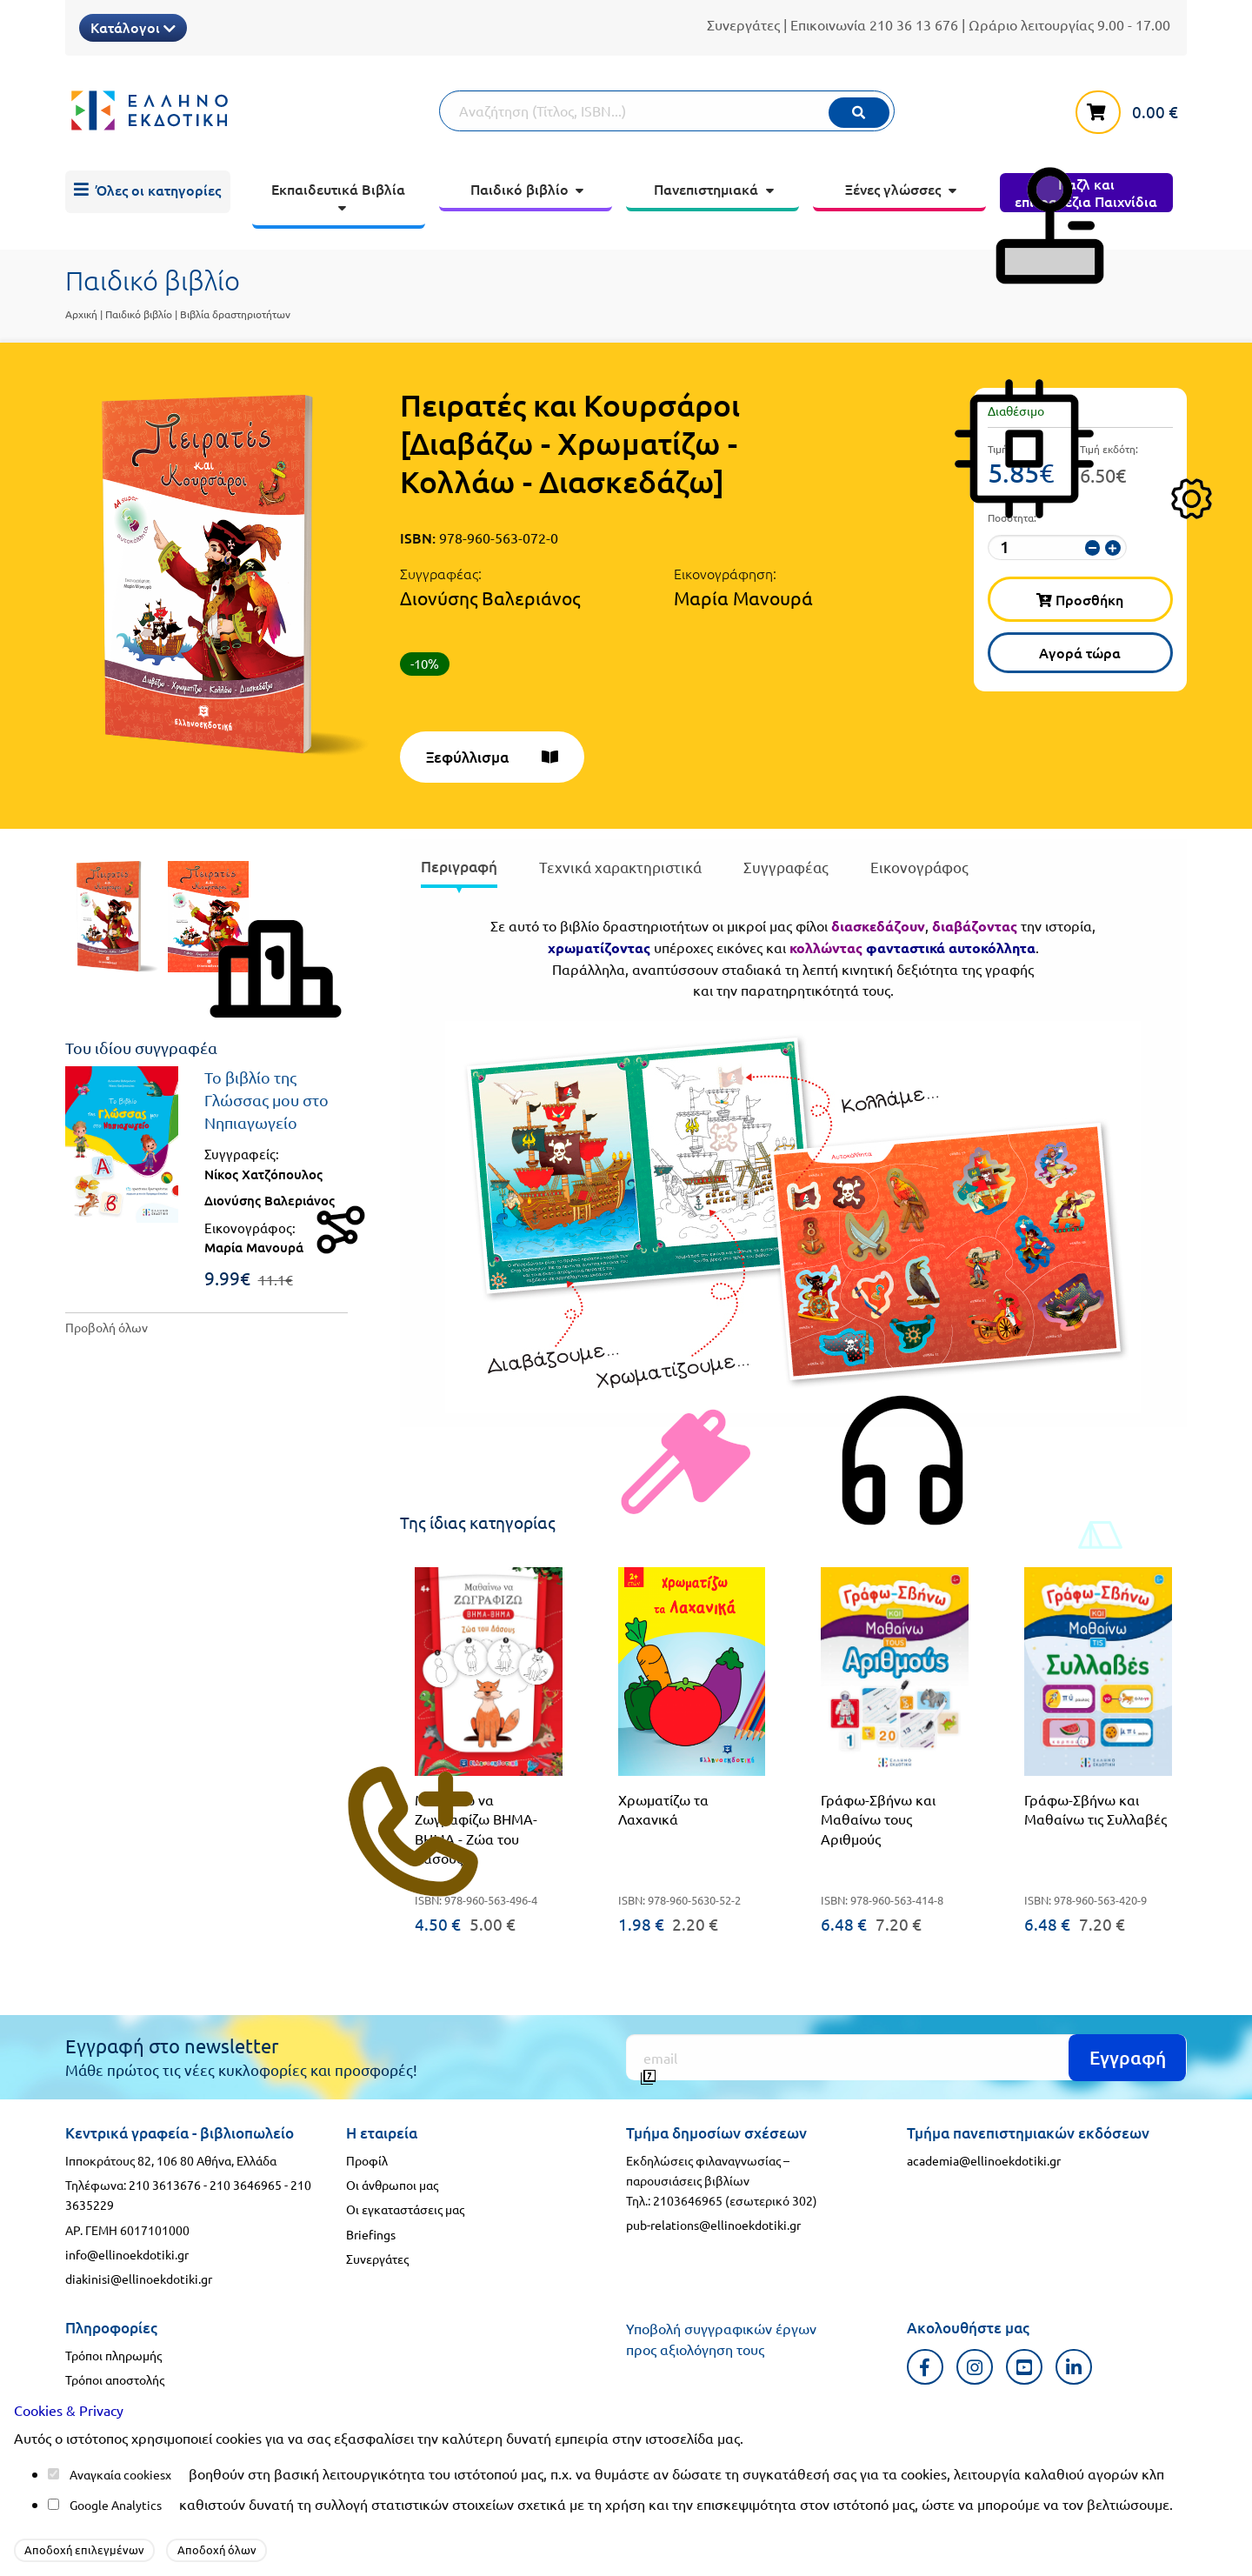  Describe the element at coordinates (1191, 498) in the screenshot. I see `open settings` at that location.